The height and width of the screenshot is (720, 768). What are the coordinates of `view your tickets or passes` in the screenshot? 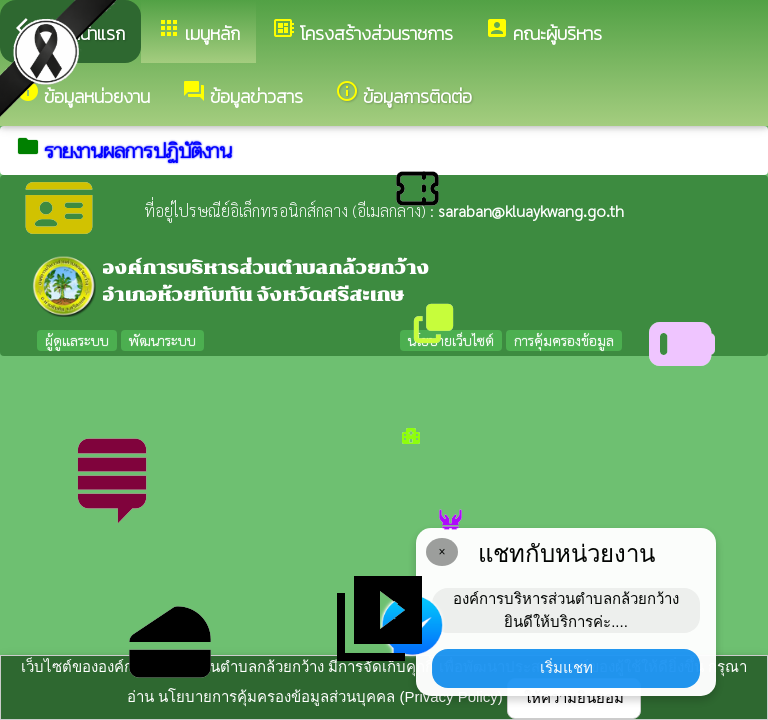 It's located at (417, 188).